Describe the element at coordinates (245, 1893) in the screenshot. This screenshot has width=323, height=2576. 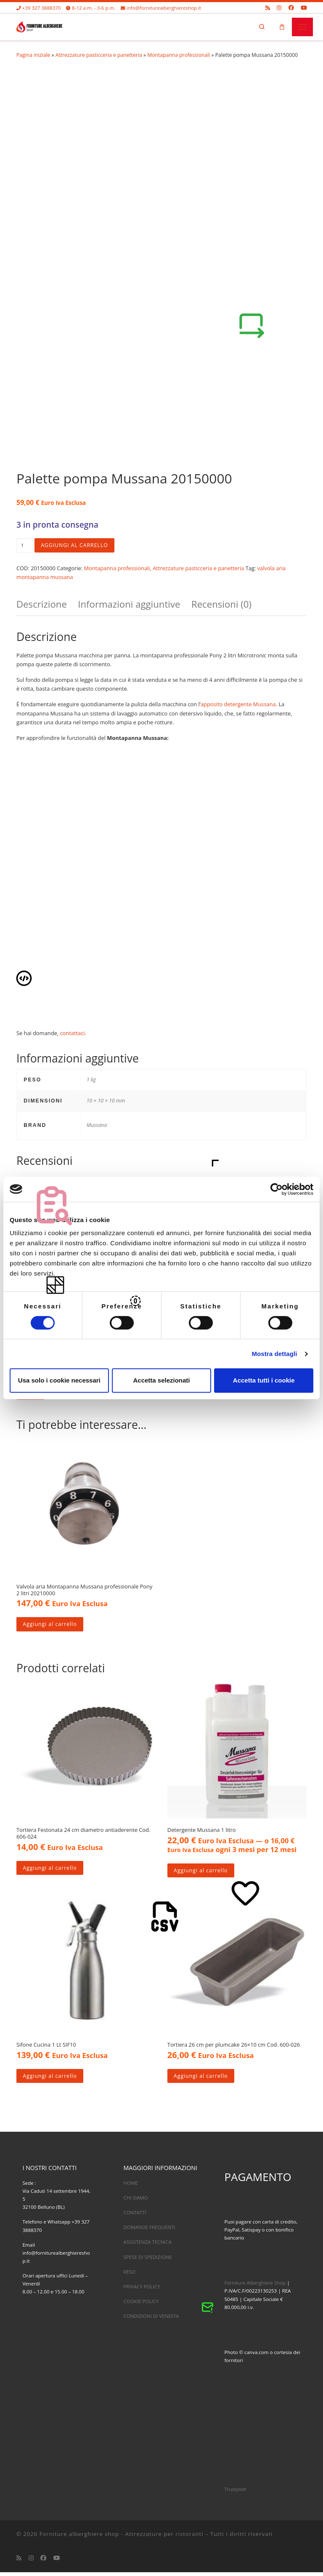
I see `add to favorites` at that location.